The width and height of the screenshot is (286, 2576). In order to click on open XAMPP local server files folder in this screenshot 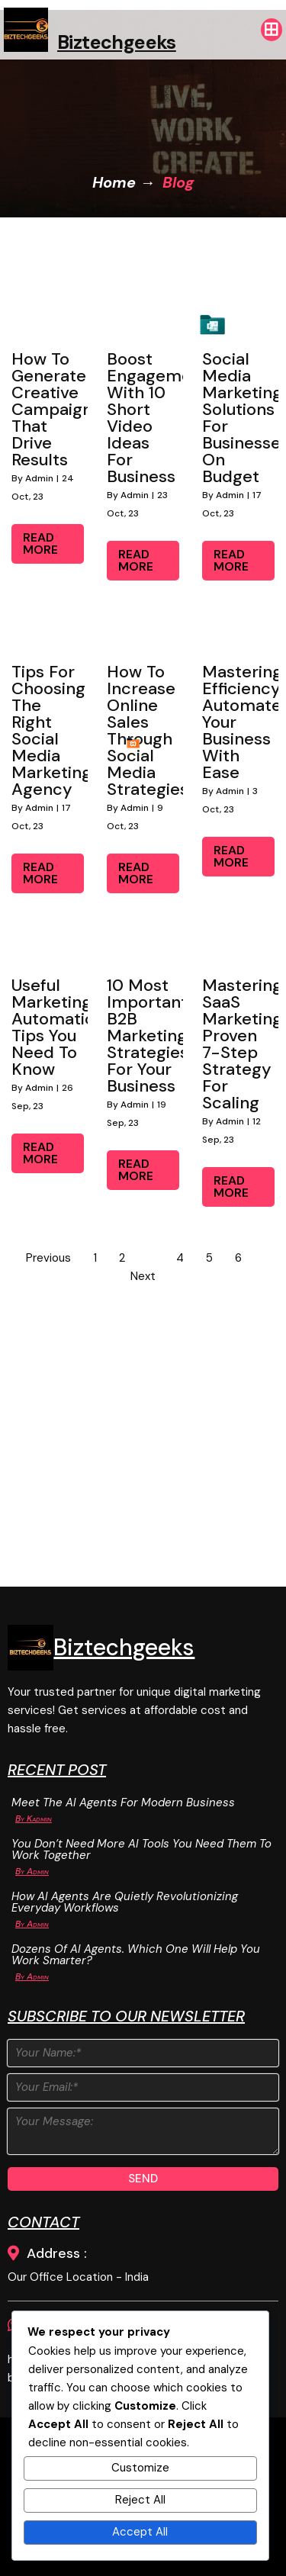, I will do `click(133, 743)`.